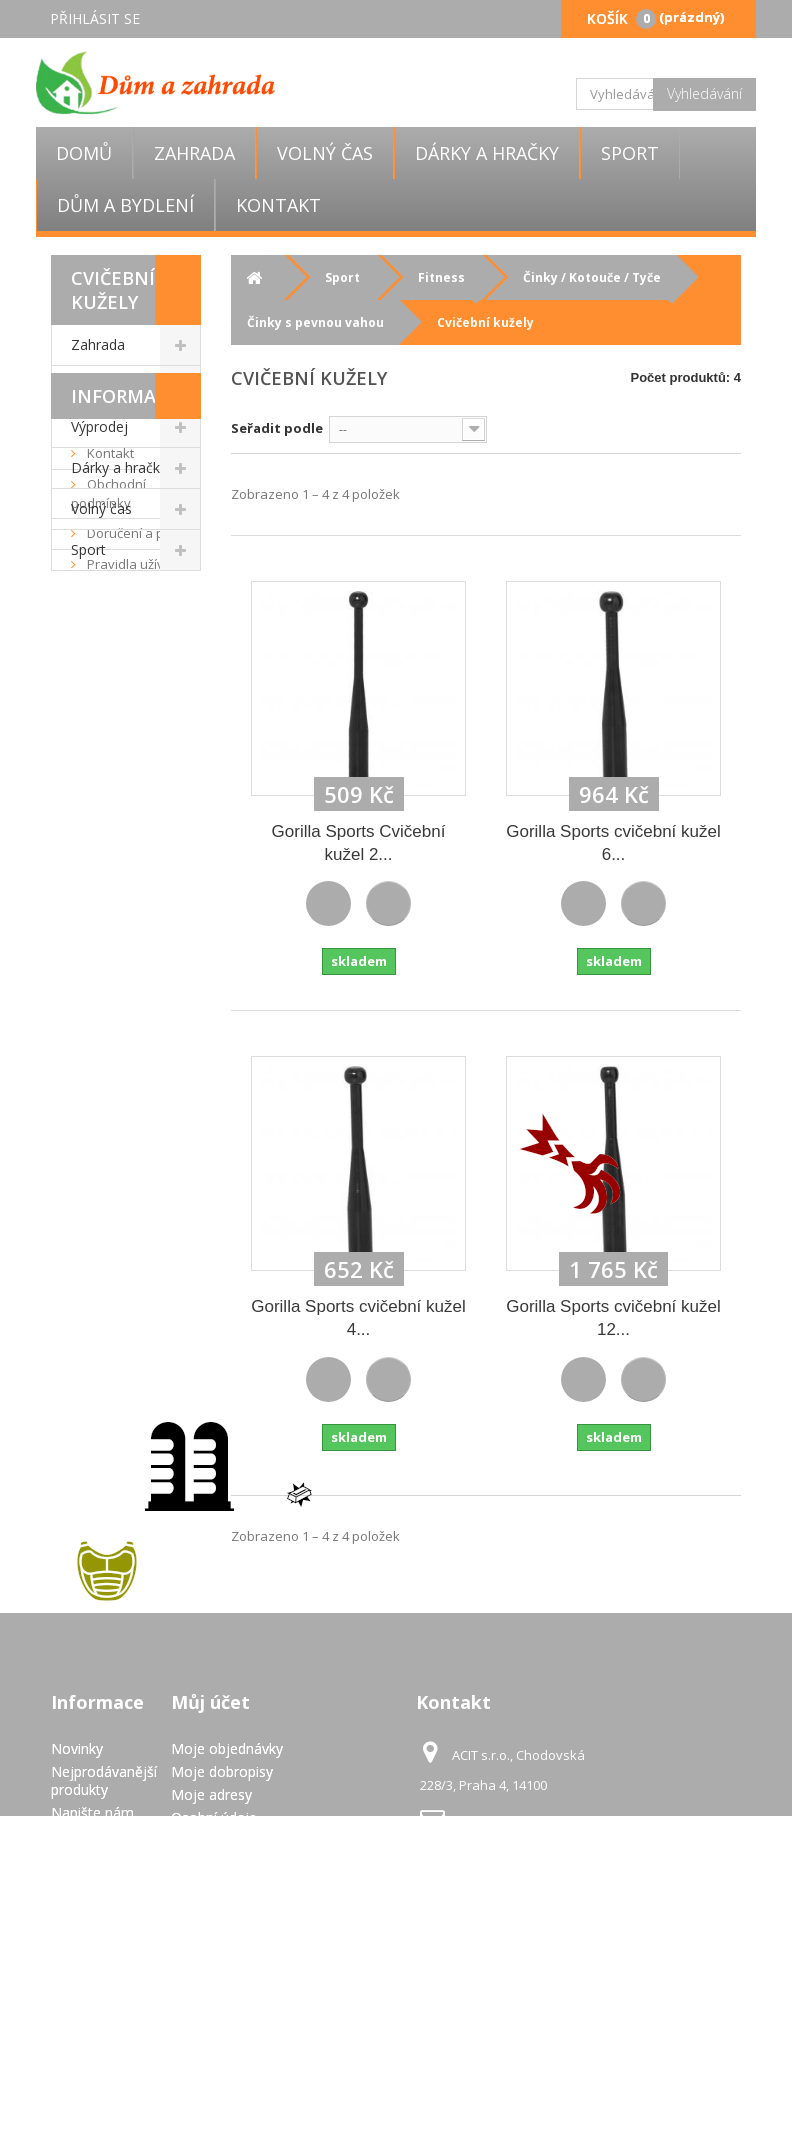 The height and width of the screenshot is (2132, 792). I want to click on indicates a gold bar or treasure reward, so click(299, 1494).